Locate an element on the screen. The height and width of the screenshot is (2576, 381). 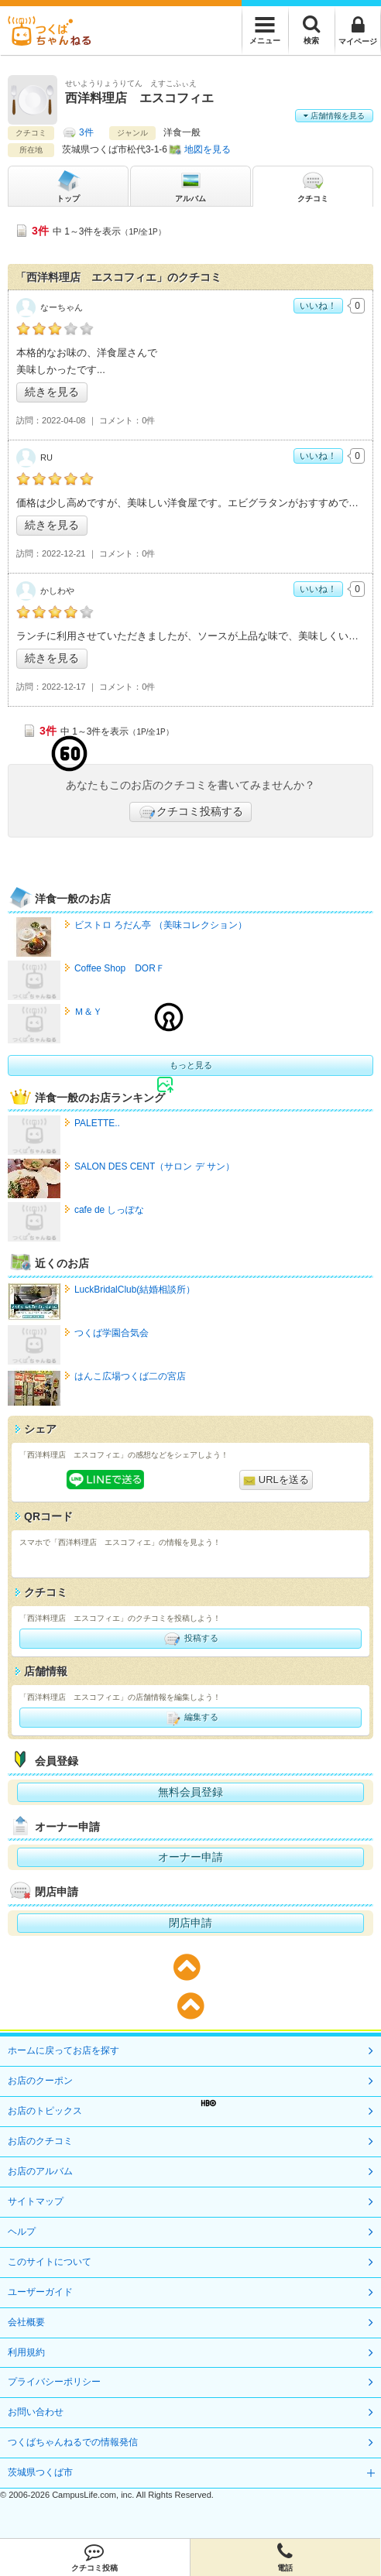
connect to OpenVPN service is located at coordinates (169, 1017).